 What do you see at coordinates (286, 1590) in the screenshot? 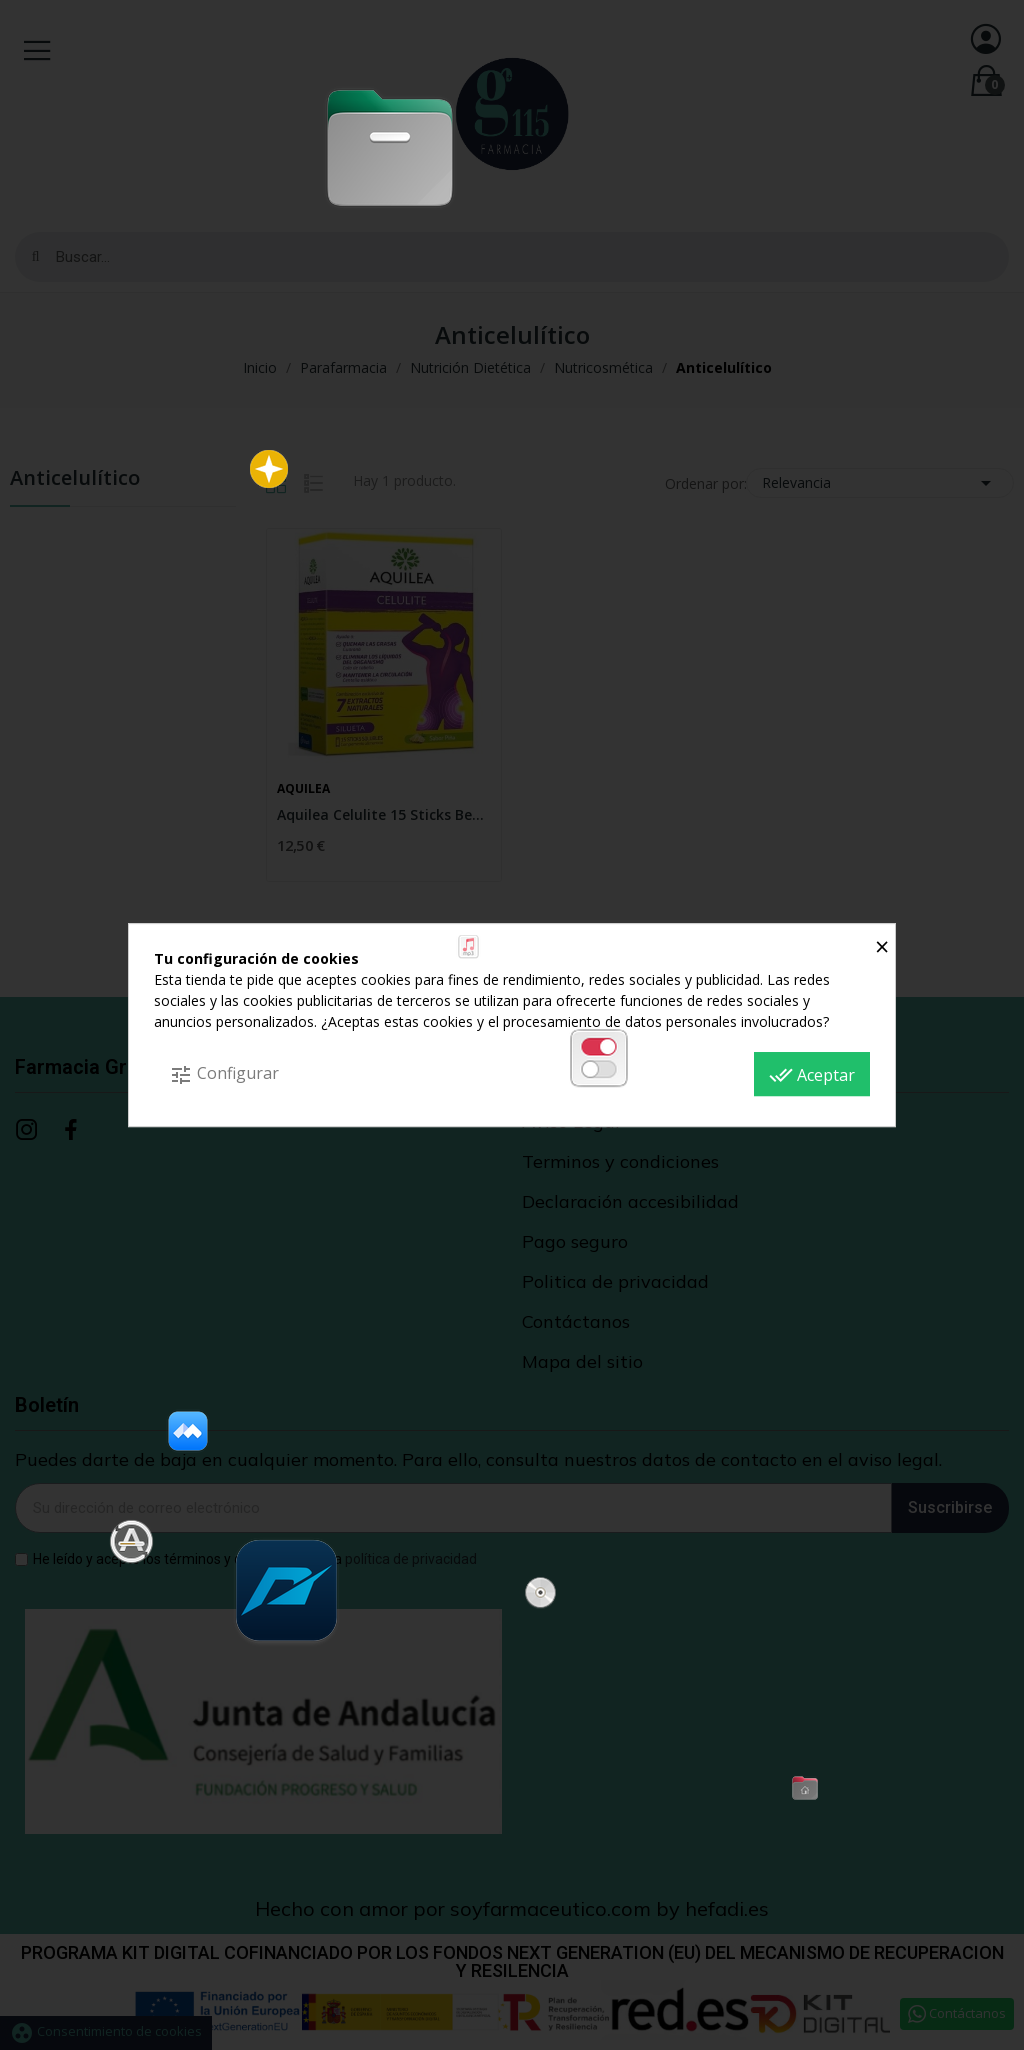
I see `launch need for speed racing game` at bounding box center [286, 1590].